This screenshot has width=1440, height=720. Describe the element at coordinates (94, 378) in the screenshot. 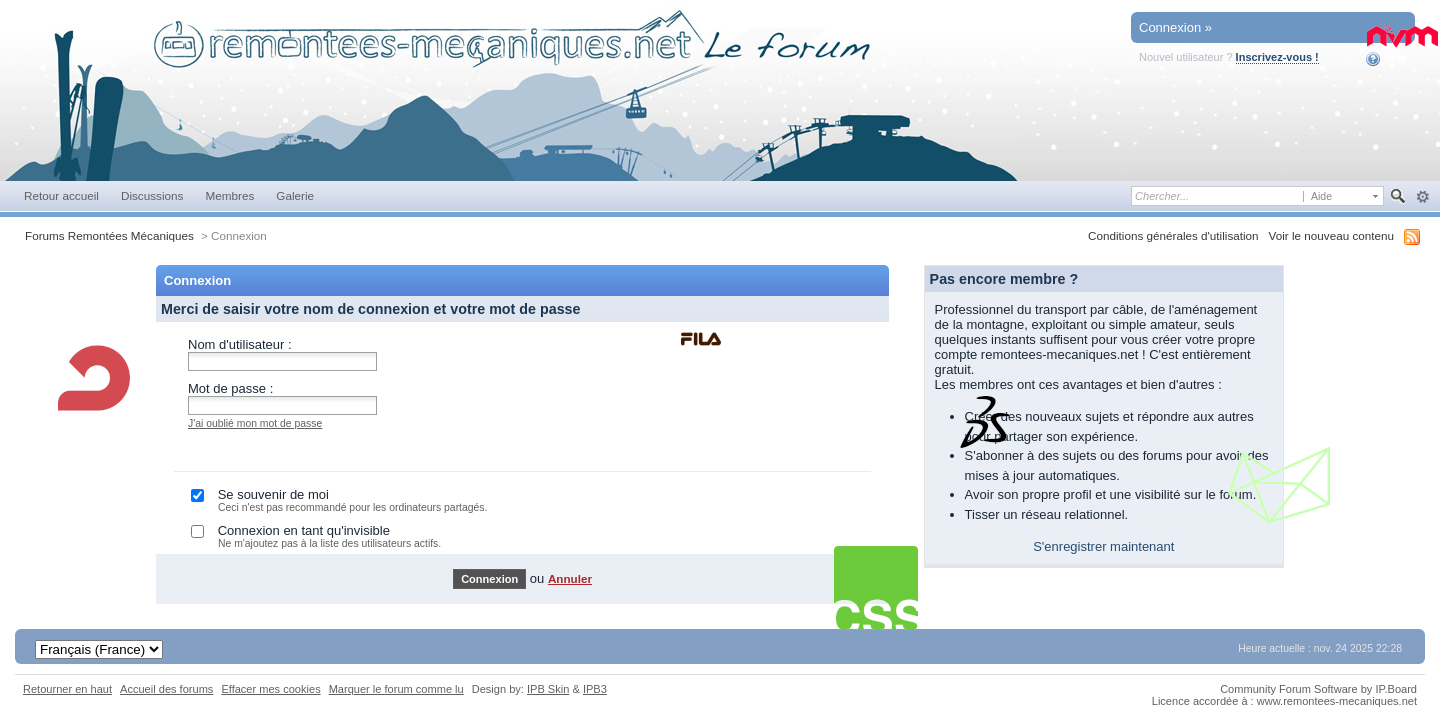

I see `access AdRoll advertising platform` at that location.